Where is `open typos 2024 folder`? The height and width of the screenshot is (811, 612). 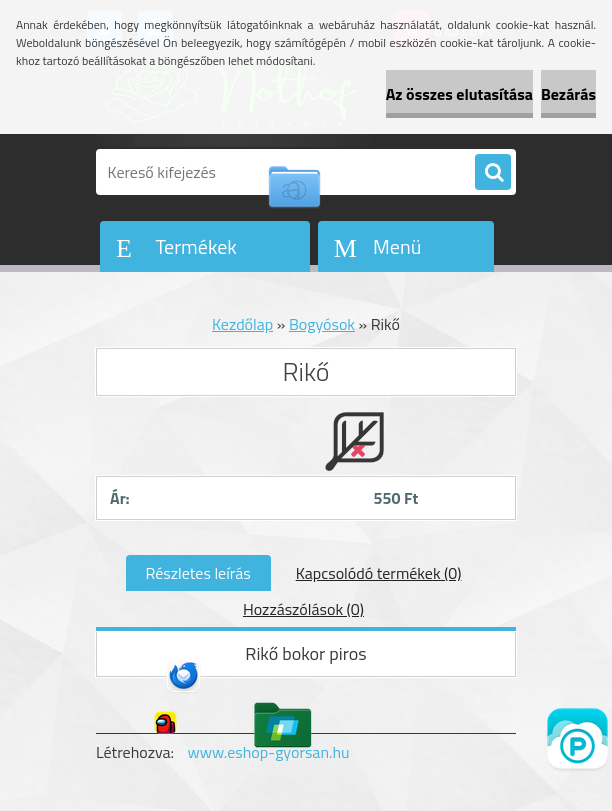
open typos 2024 folder is located at coordinates (294, 186).